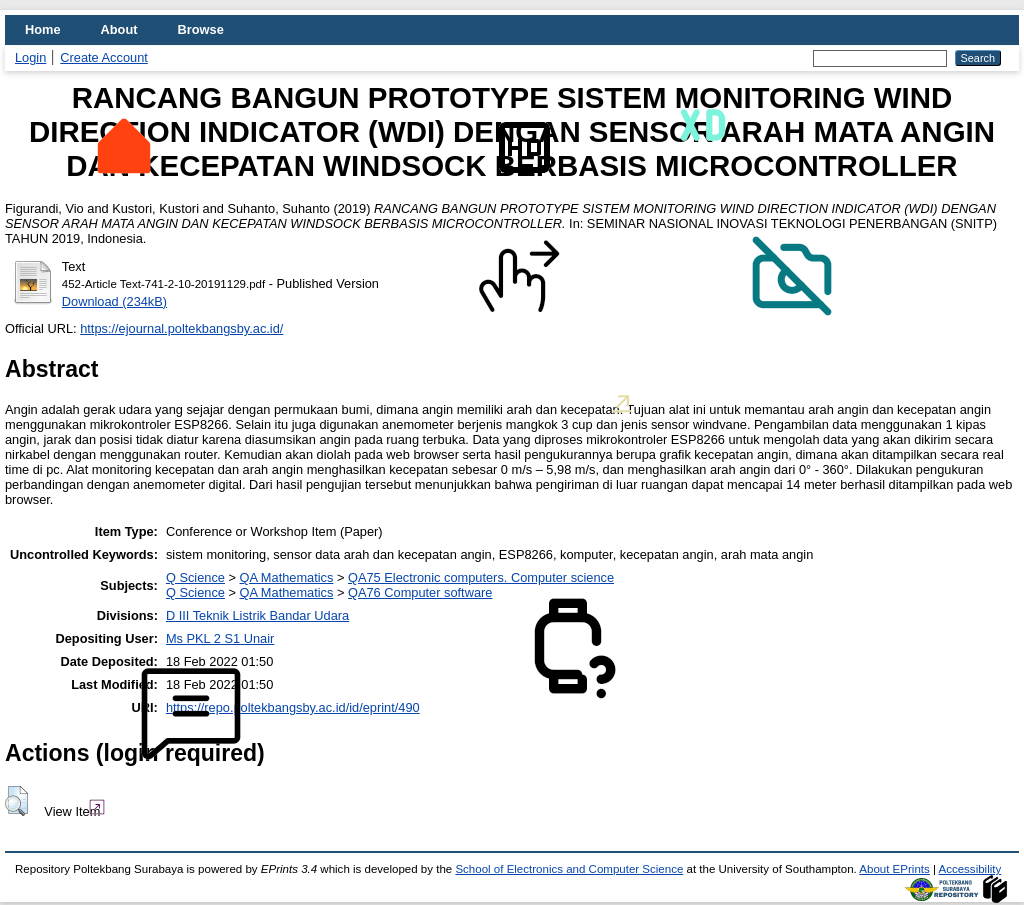  What do you see at coordinates (703, 125) in the screenshot?
I see `open Adobe XD design file` at bounding box center [703, 125].